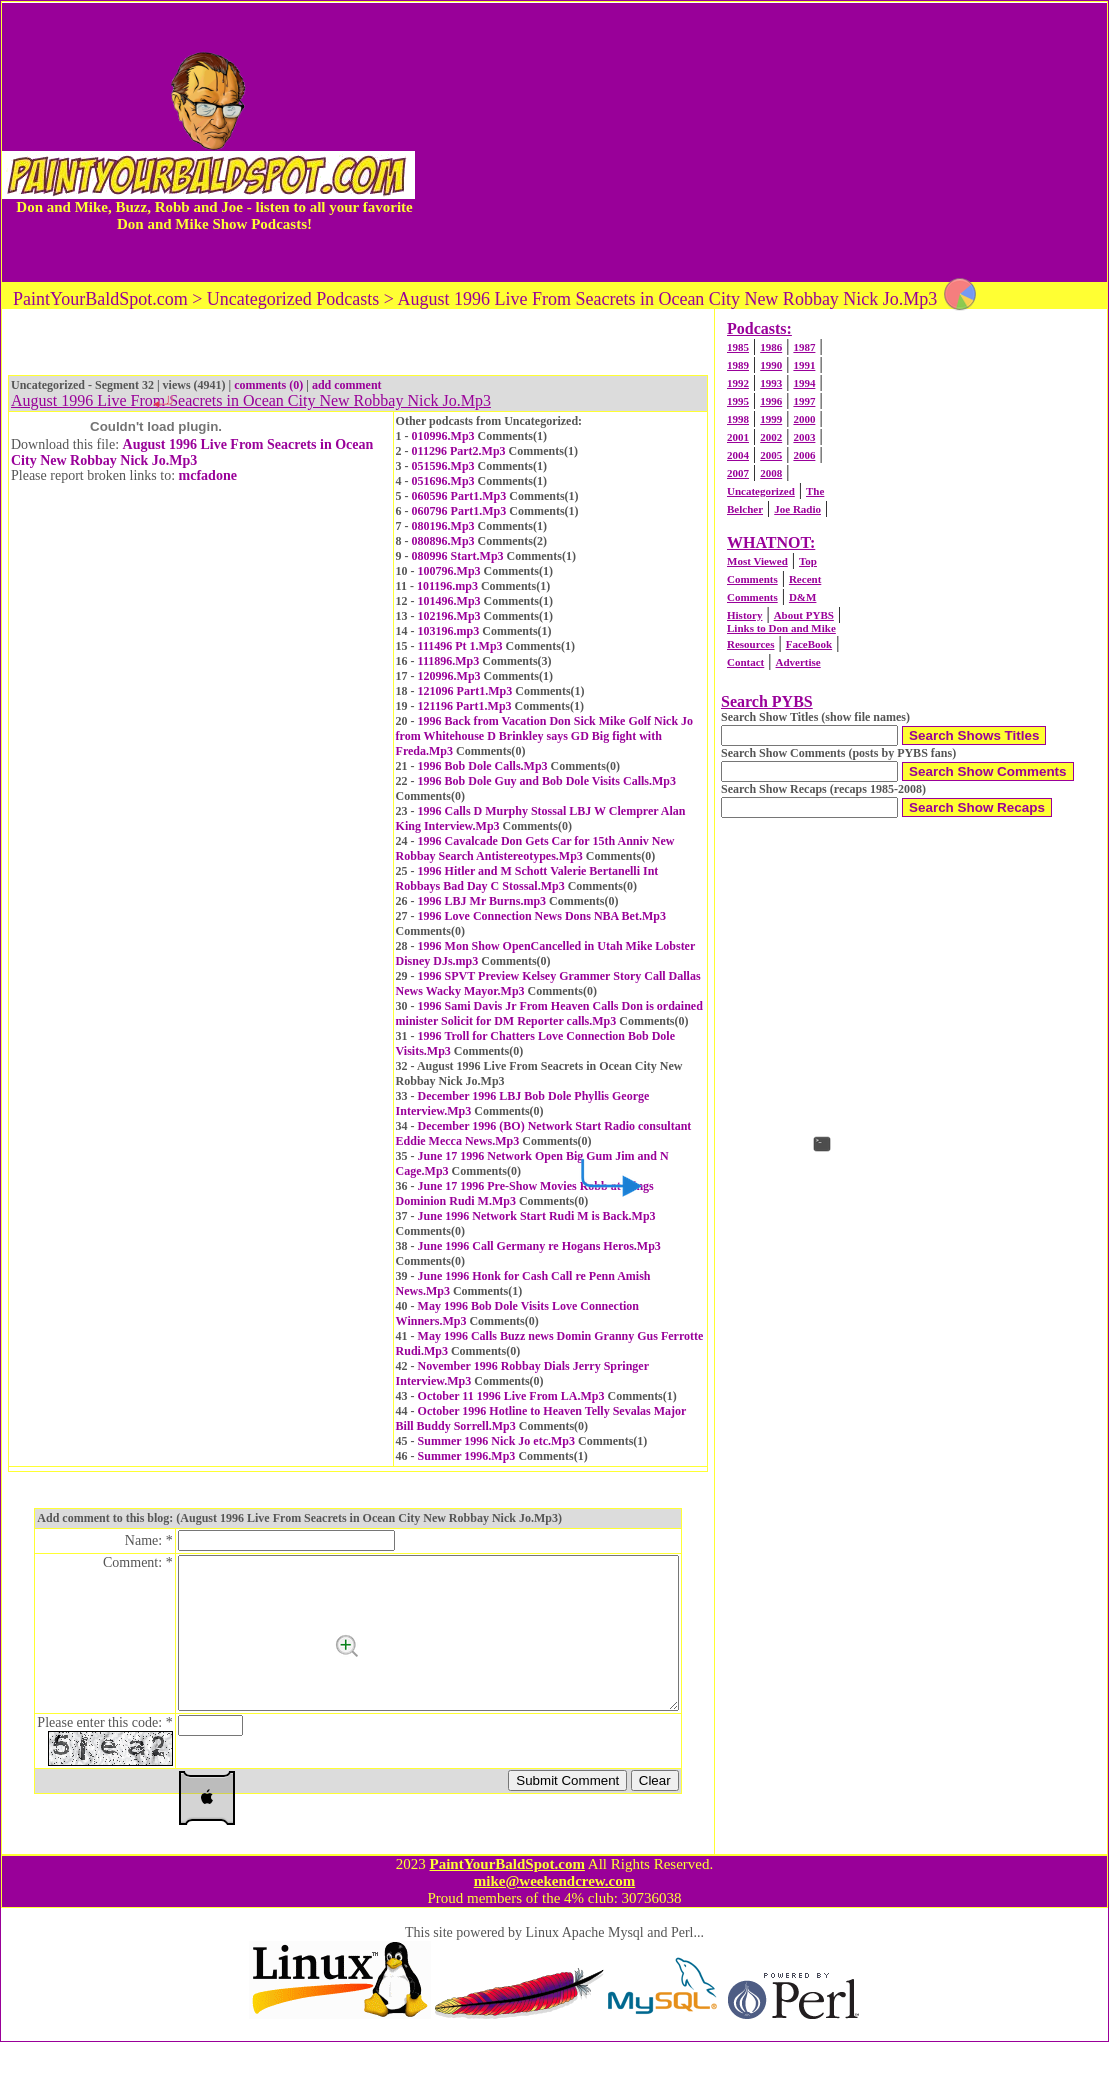 This screenshot has width=1109, height=2088. What do you see at coordinates (347, 1646) in the screenshot?
I see `zoom in on file or document` at bounding box center [347, 1646].